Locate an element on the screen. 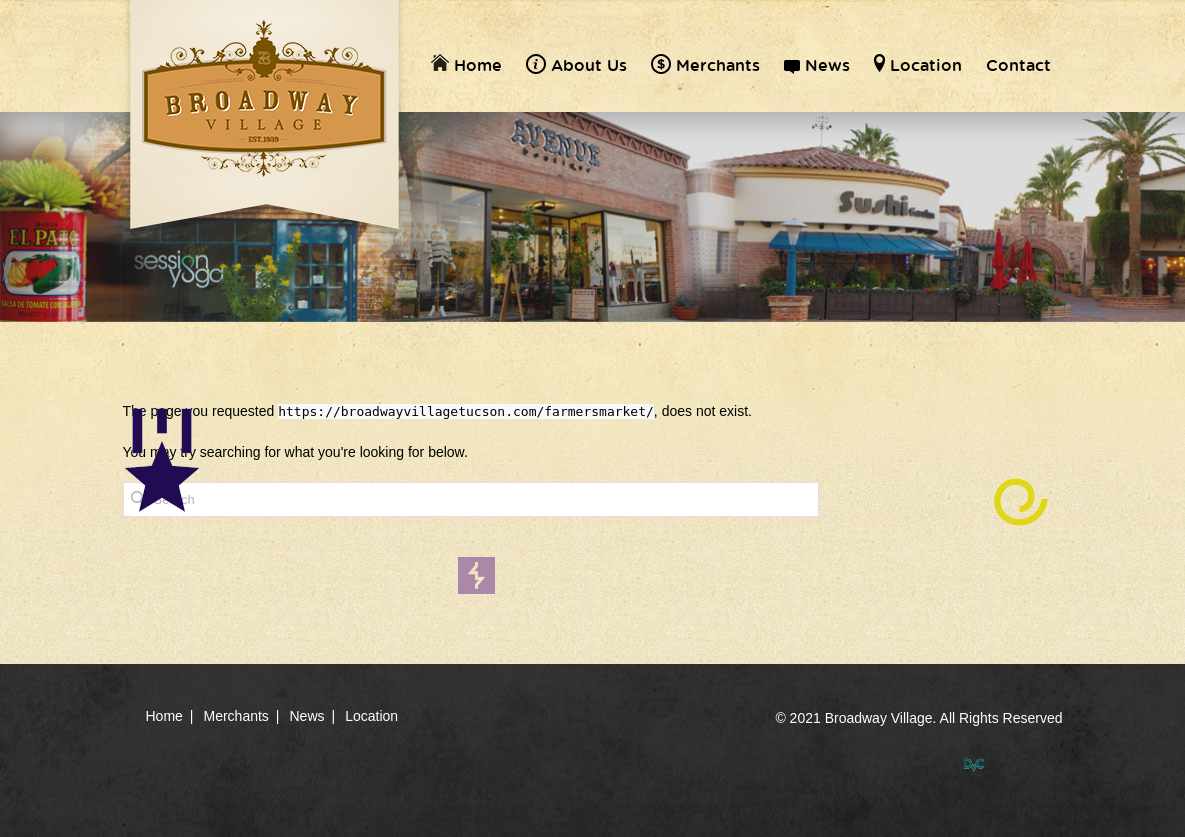  every.org logo is located at coordinates (1021, 502).